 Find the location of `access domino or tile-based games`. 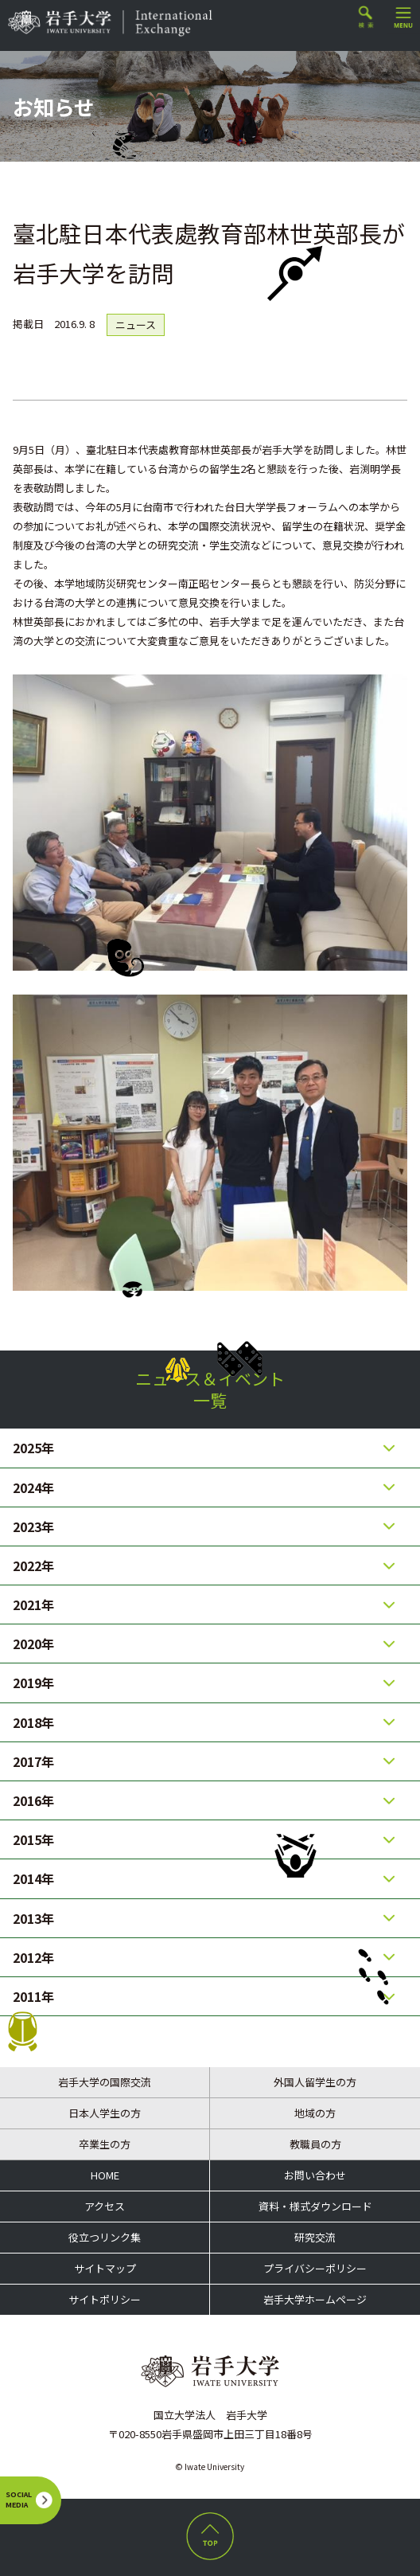

access domino or tile-based games is located at coordinates (239, 1358).